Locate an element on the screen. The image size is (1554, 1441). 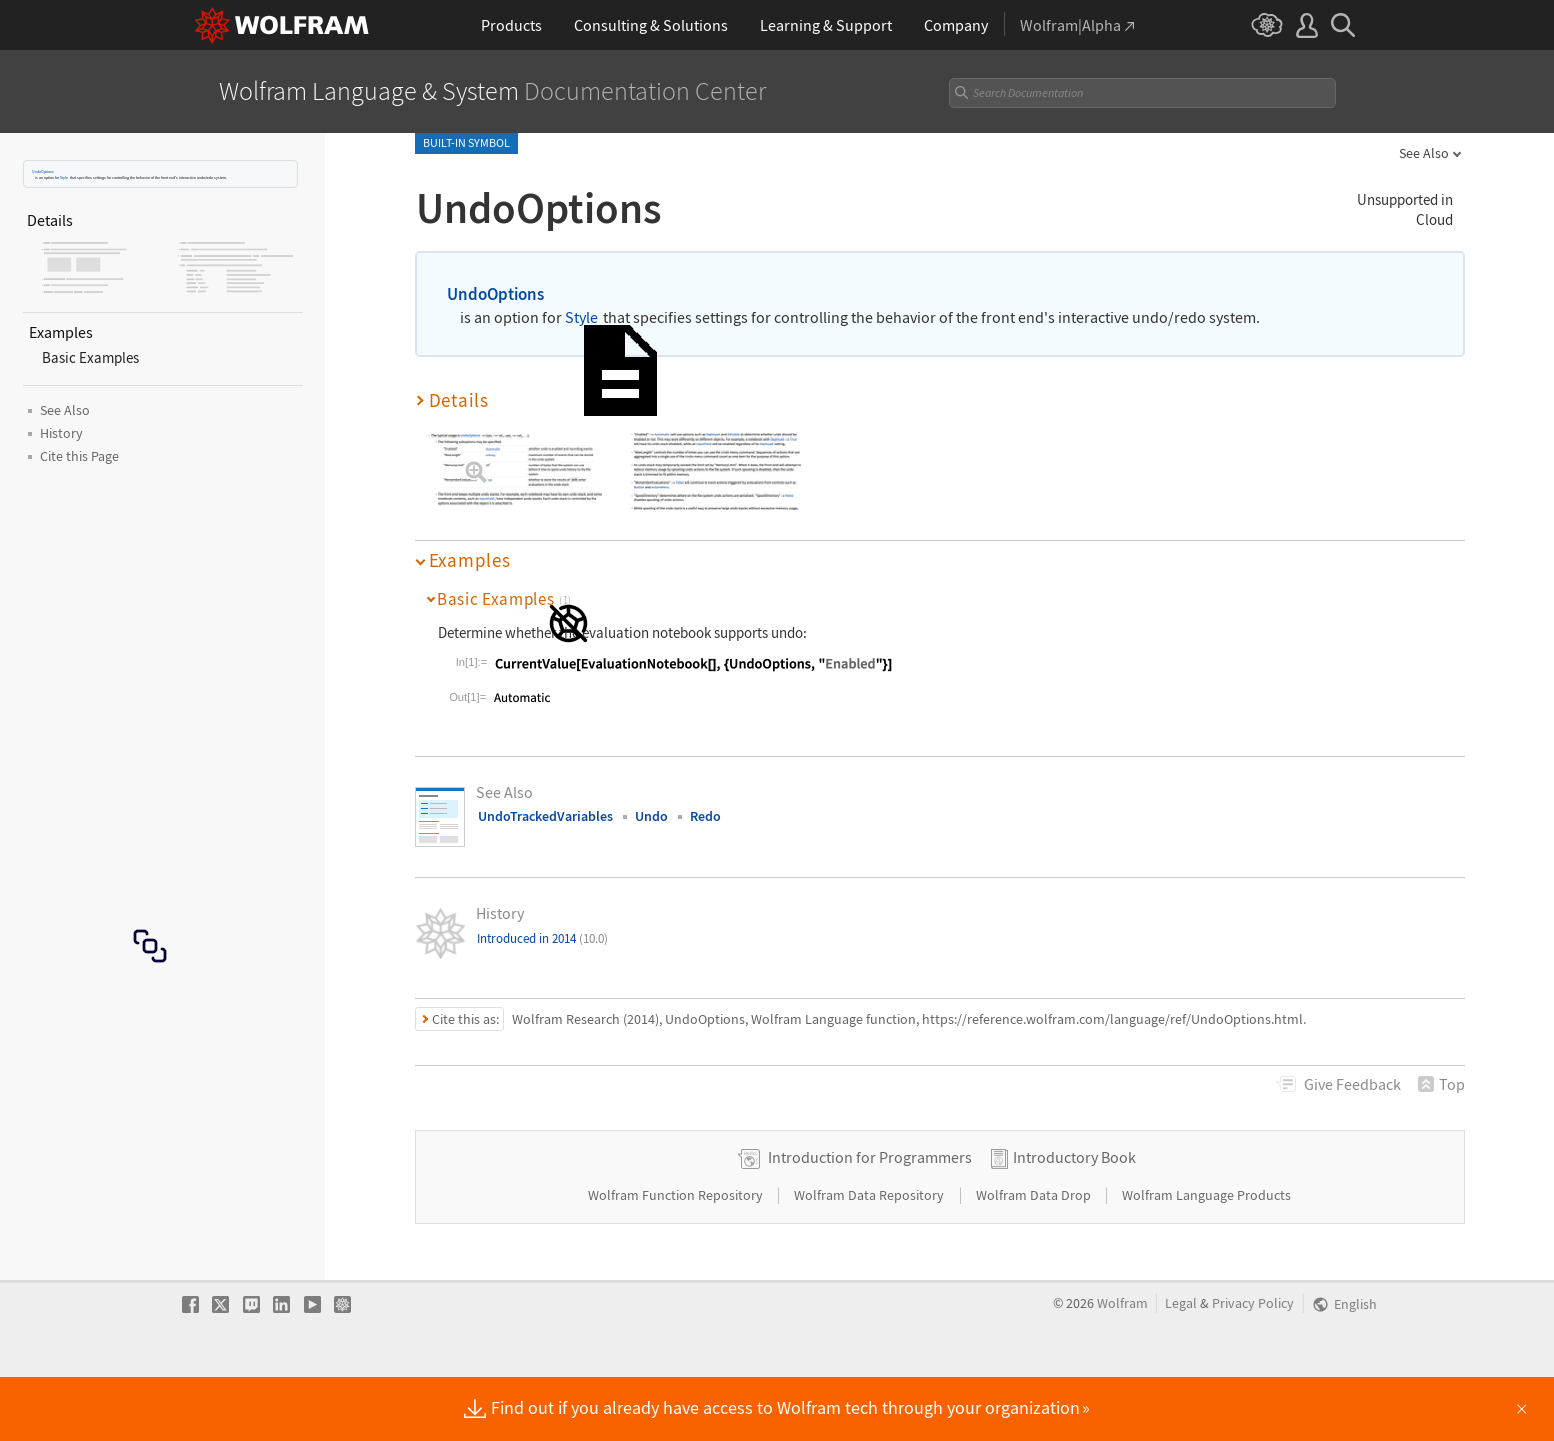
view document details is located at coordinates (620, 370).